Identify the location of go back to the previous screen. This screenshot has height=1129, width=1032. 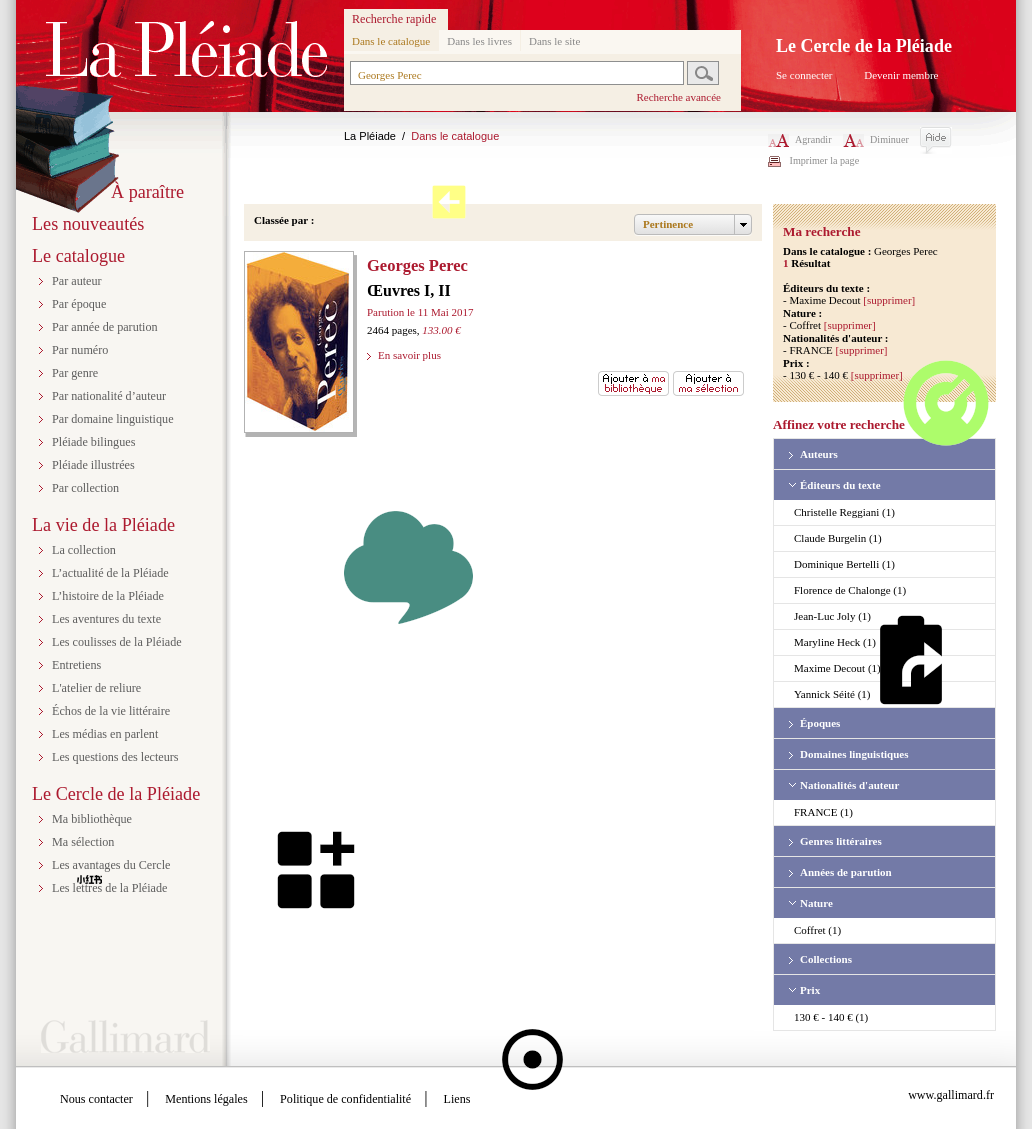
(449, 202).